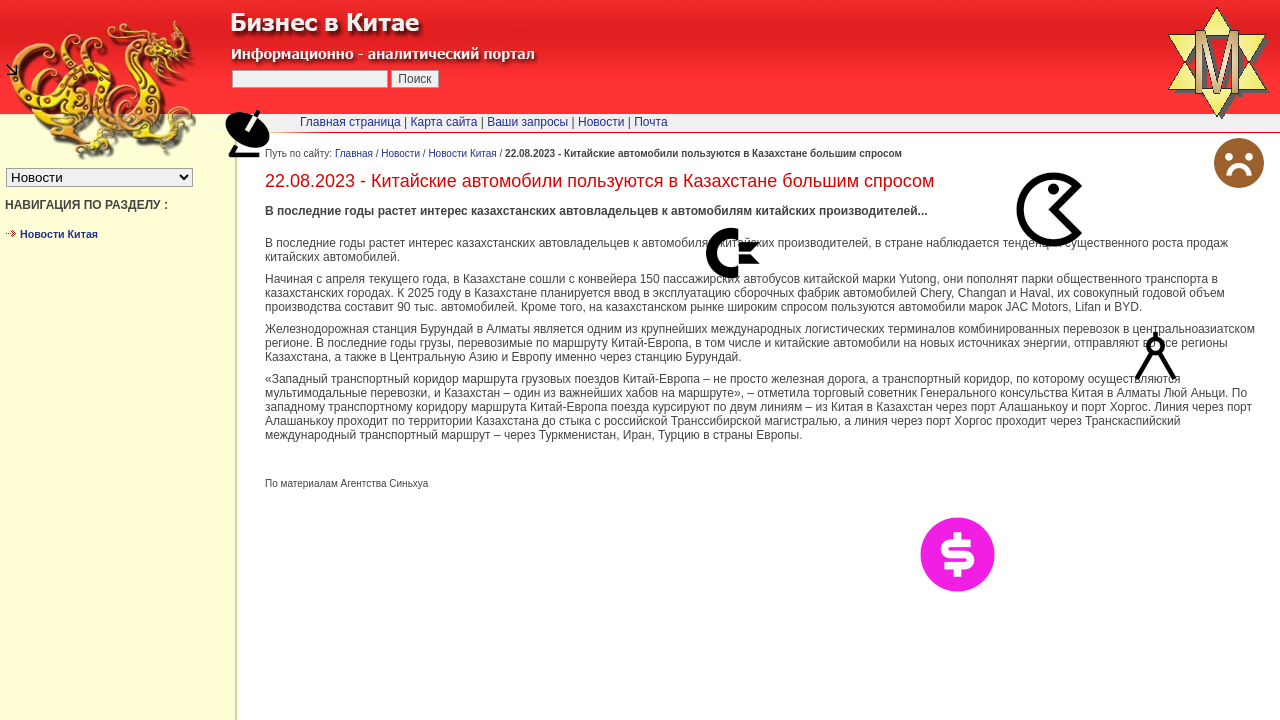  What do you see at coordinates (1053, 209) in the screenshot?
I see `open games or gaming section` at bounding box center [1053, 209].